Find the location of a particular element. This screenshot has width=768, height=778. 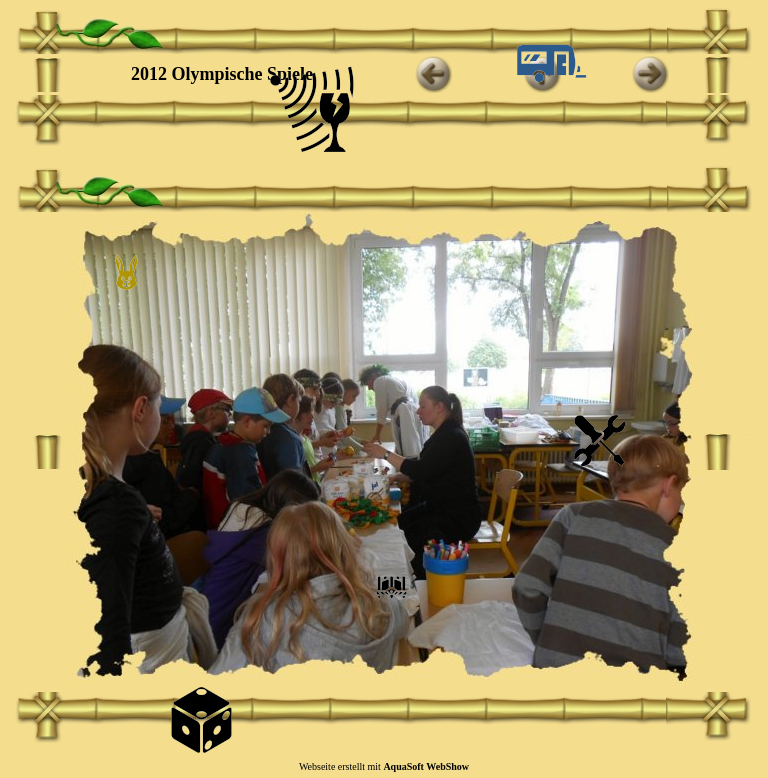

select caravan or RV vehicle type is located at coordinates (551, 63).